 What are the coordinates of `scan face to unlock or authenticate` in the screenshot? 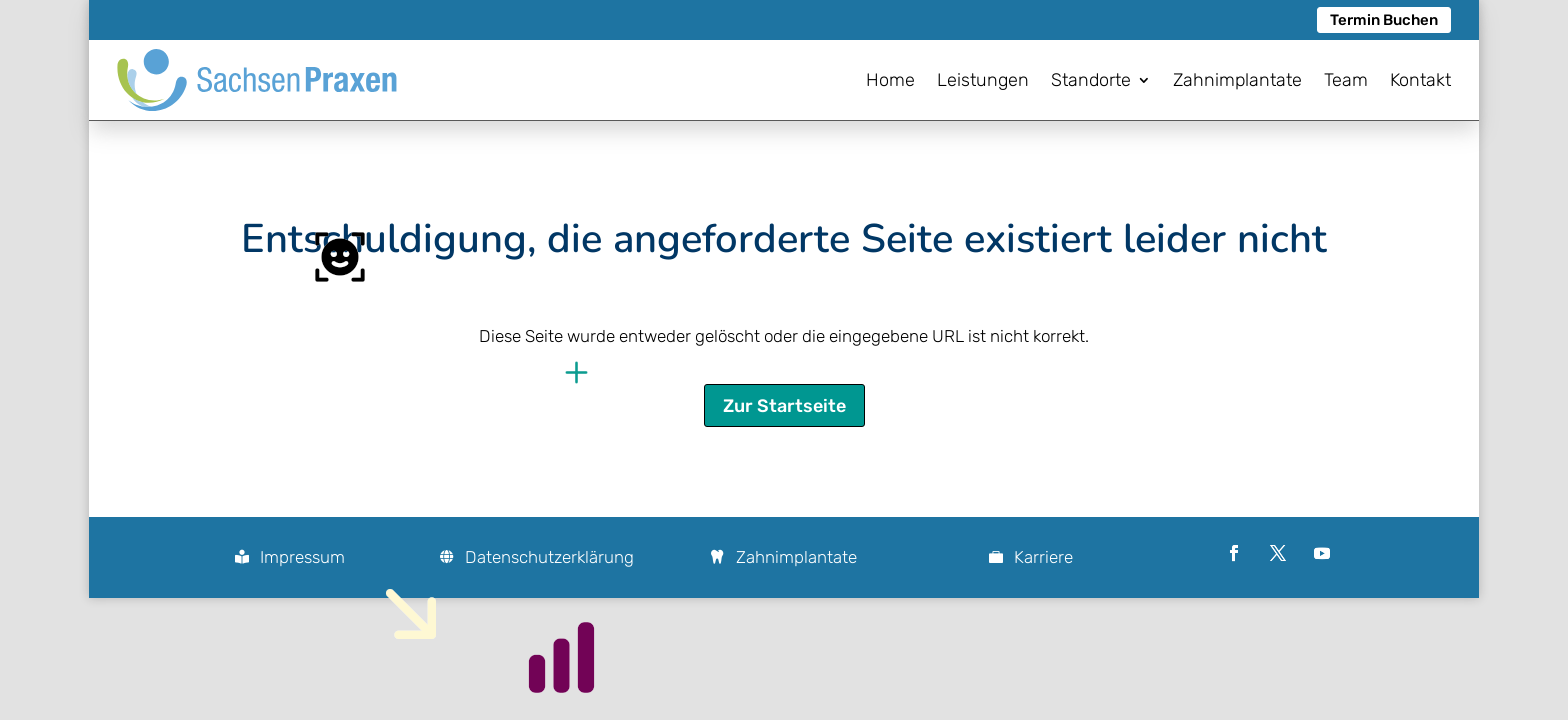 It's located at (340, 257).